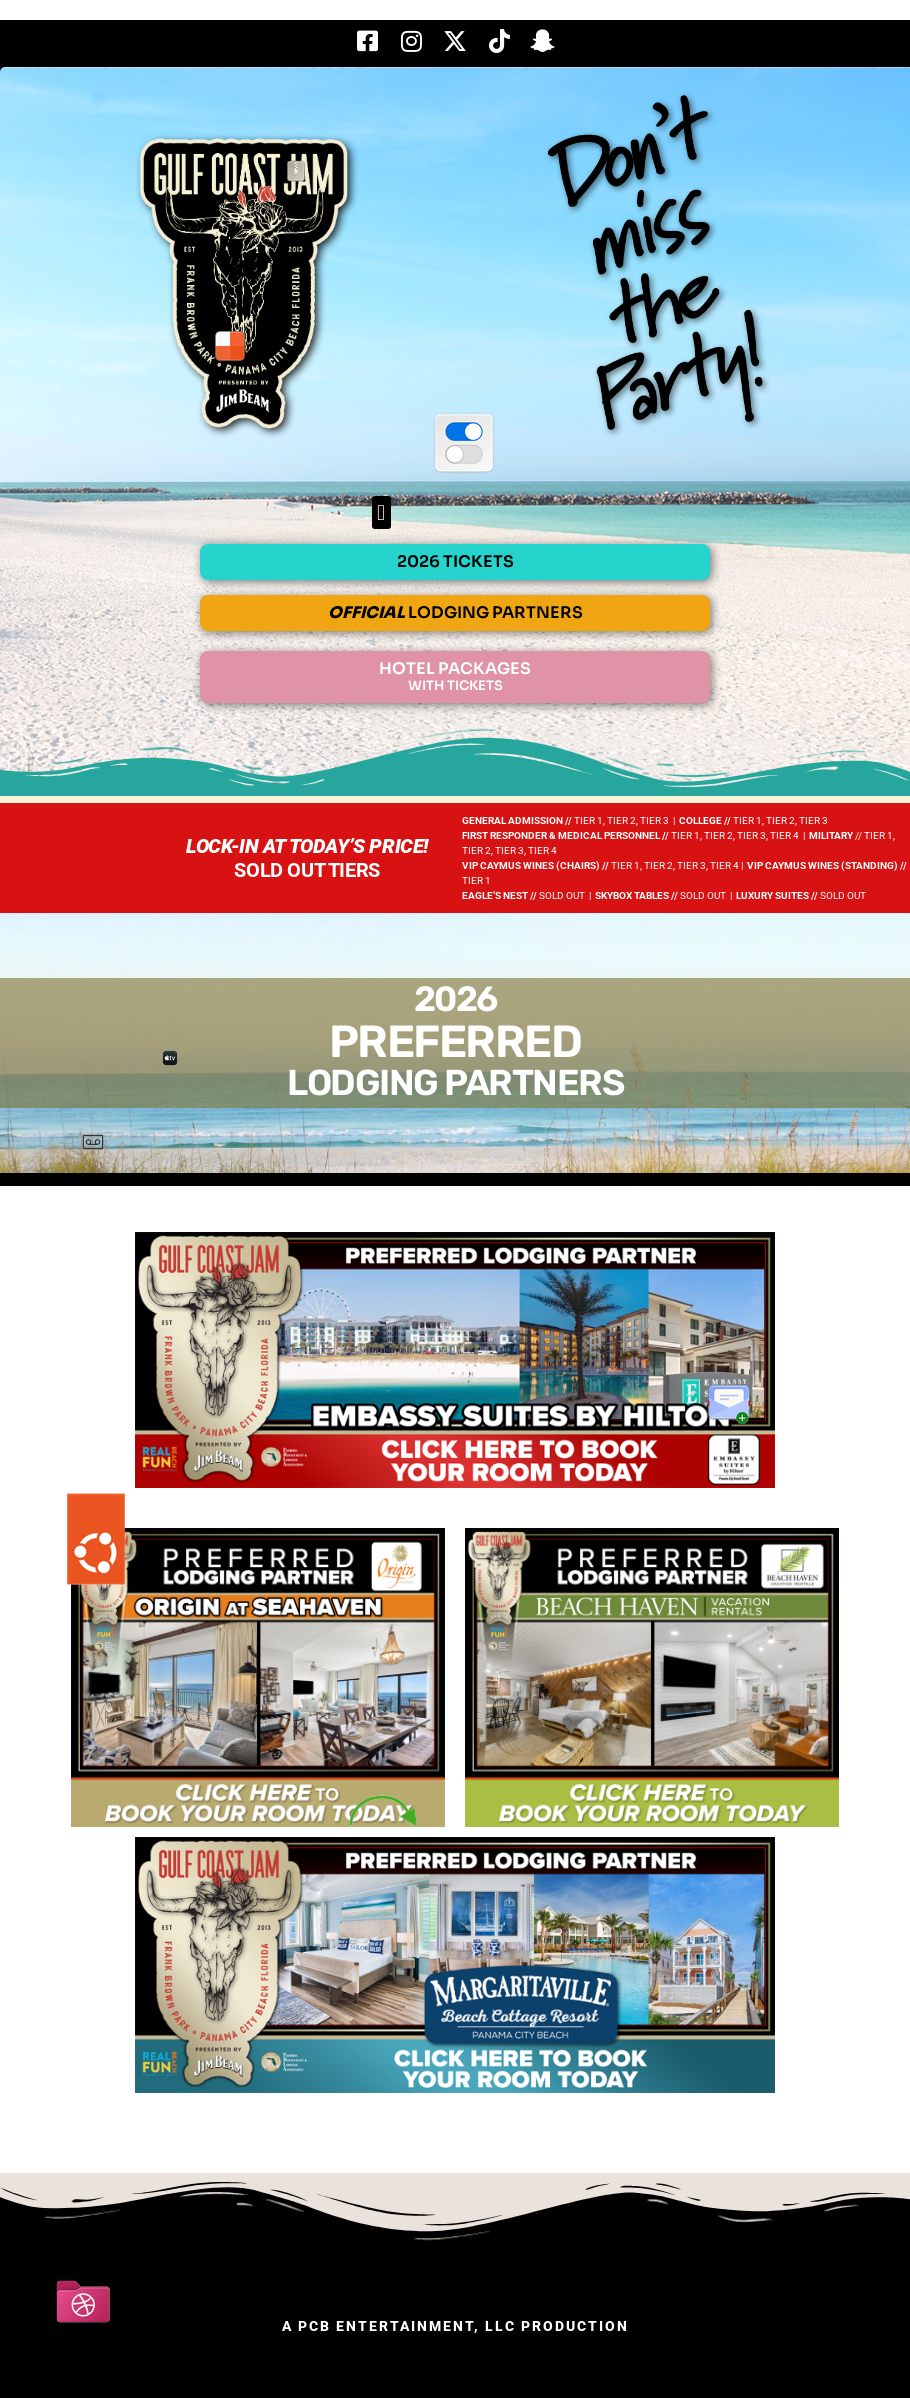 This screenshot has width=910, height=2398. I want to click on compose a new email message, so click(729, 1402).